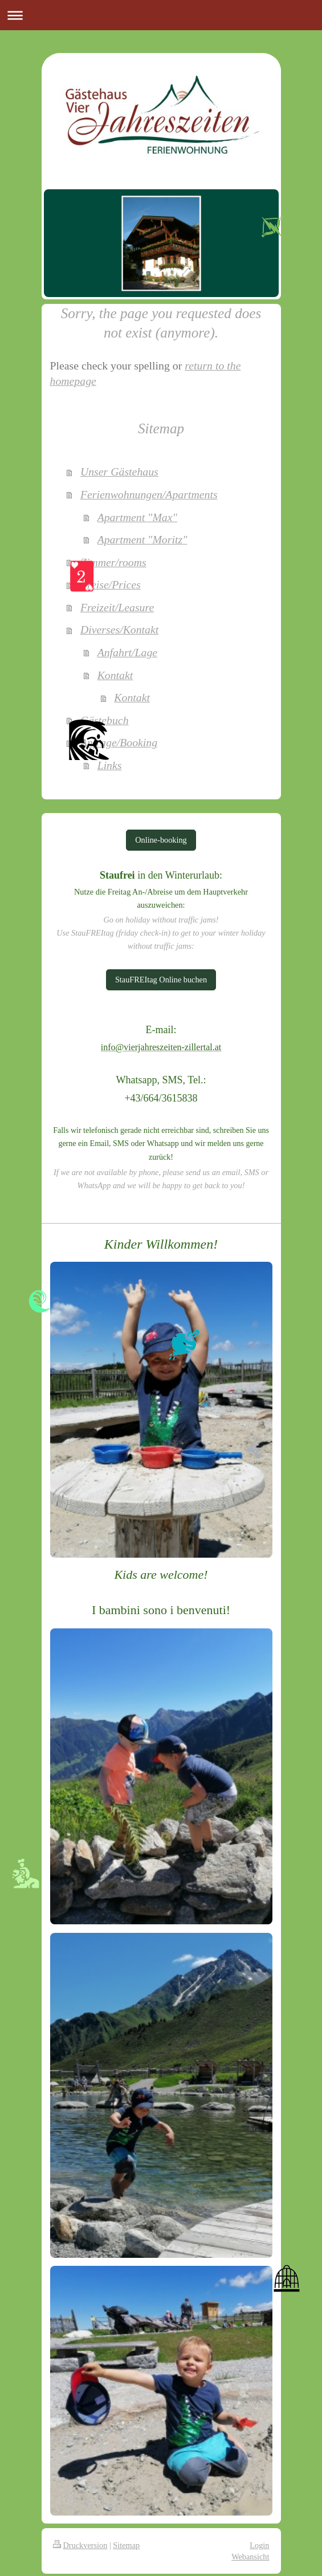  What do you see at coordinates (272, 227) in the screenshot?
I see `equip lightning bow weapon` at bounding box center [272, 227].